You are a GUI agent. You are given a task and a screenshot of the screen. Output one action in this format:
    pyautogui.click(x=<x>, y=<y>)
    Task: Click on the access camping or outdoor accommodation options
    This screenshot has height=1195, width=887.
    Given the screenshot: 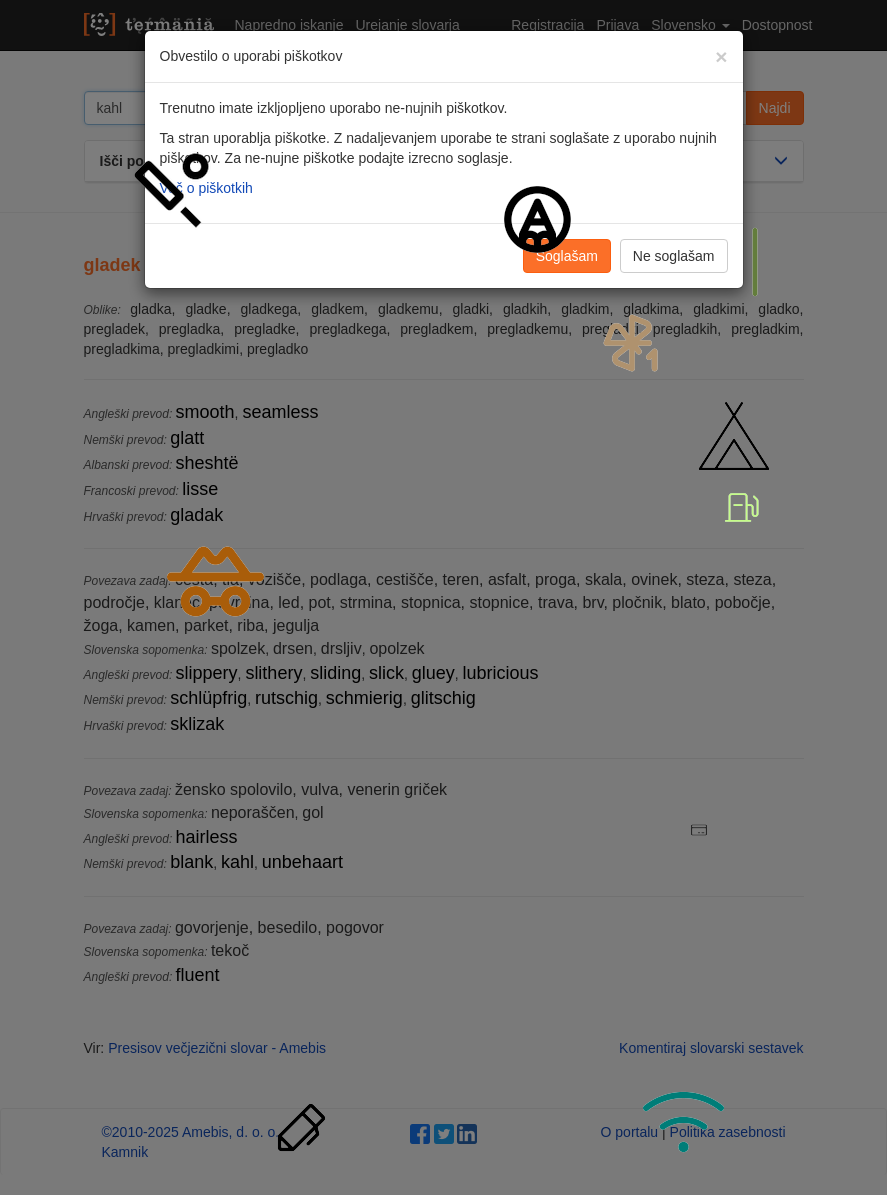 What is the action you would take?
    pyautogui.click(x=734, y=440)
    